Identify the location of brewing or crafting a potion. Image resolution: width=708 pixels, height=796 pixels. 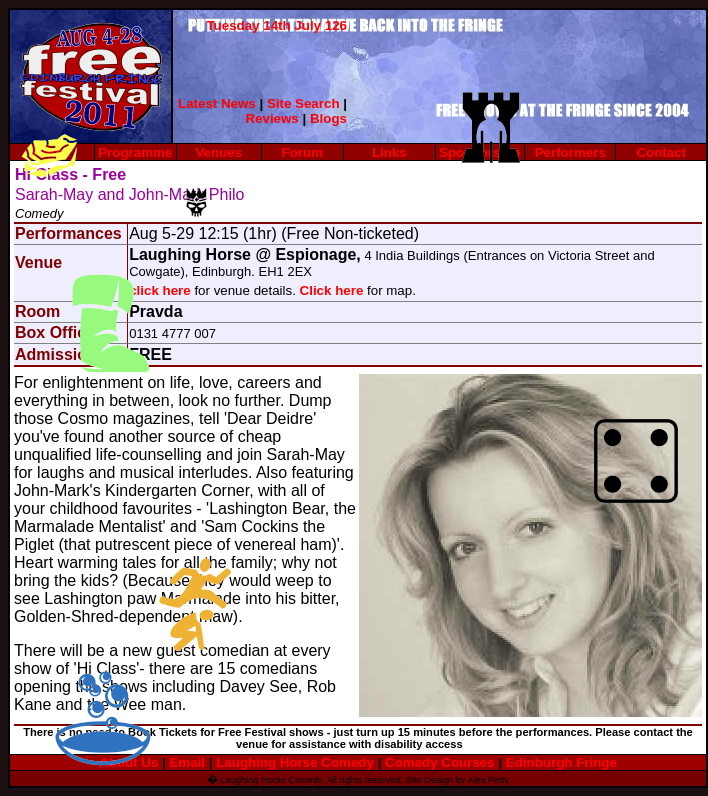
(103, 718).